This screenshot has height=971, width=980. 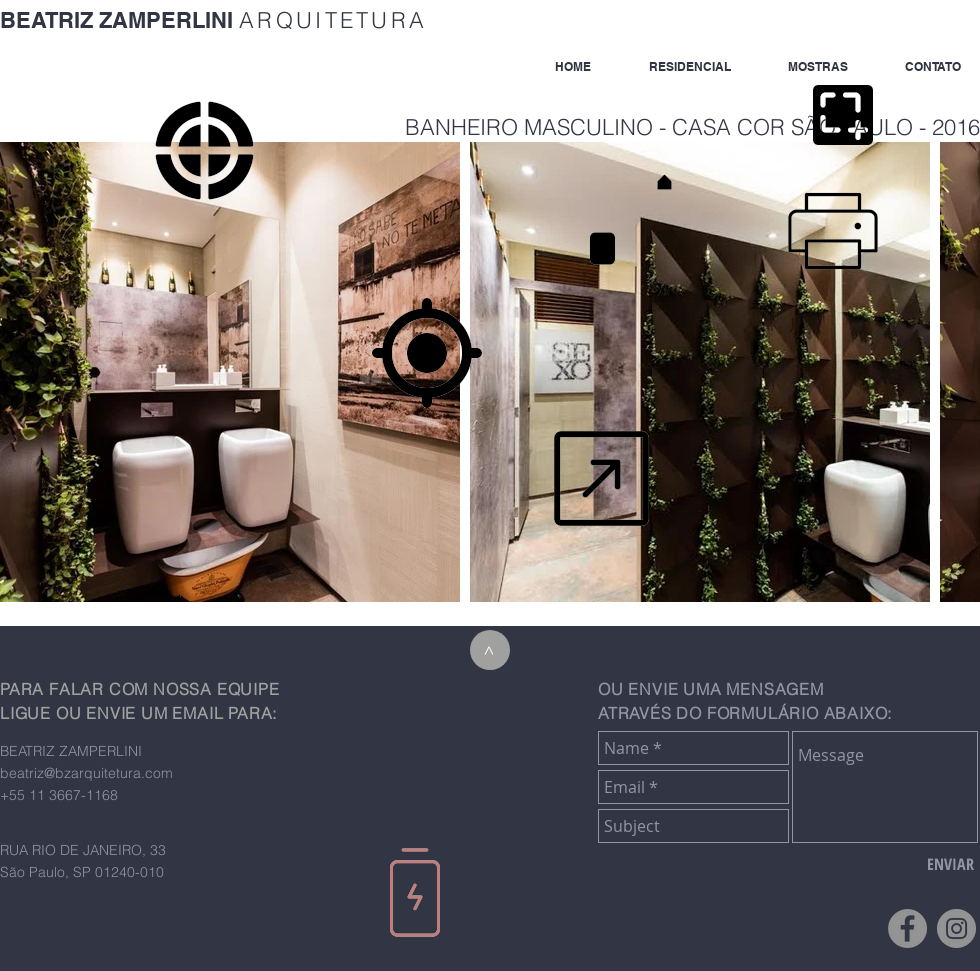 I want to click on view polar chart analytics, so click(x=204, y=150).